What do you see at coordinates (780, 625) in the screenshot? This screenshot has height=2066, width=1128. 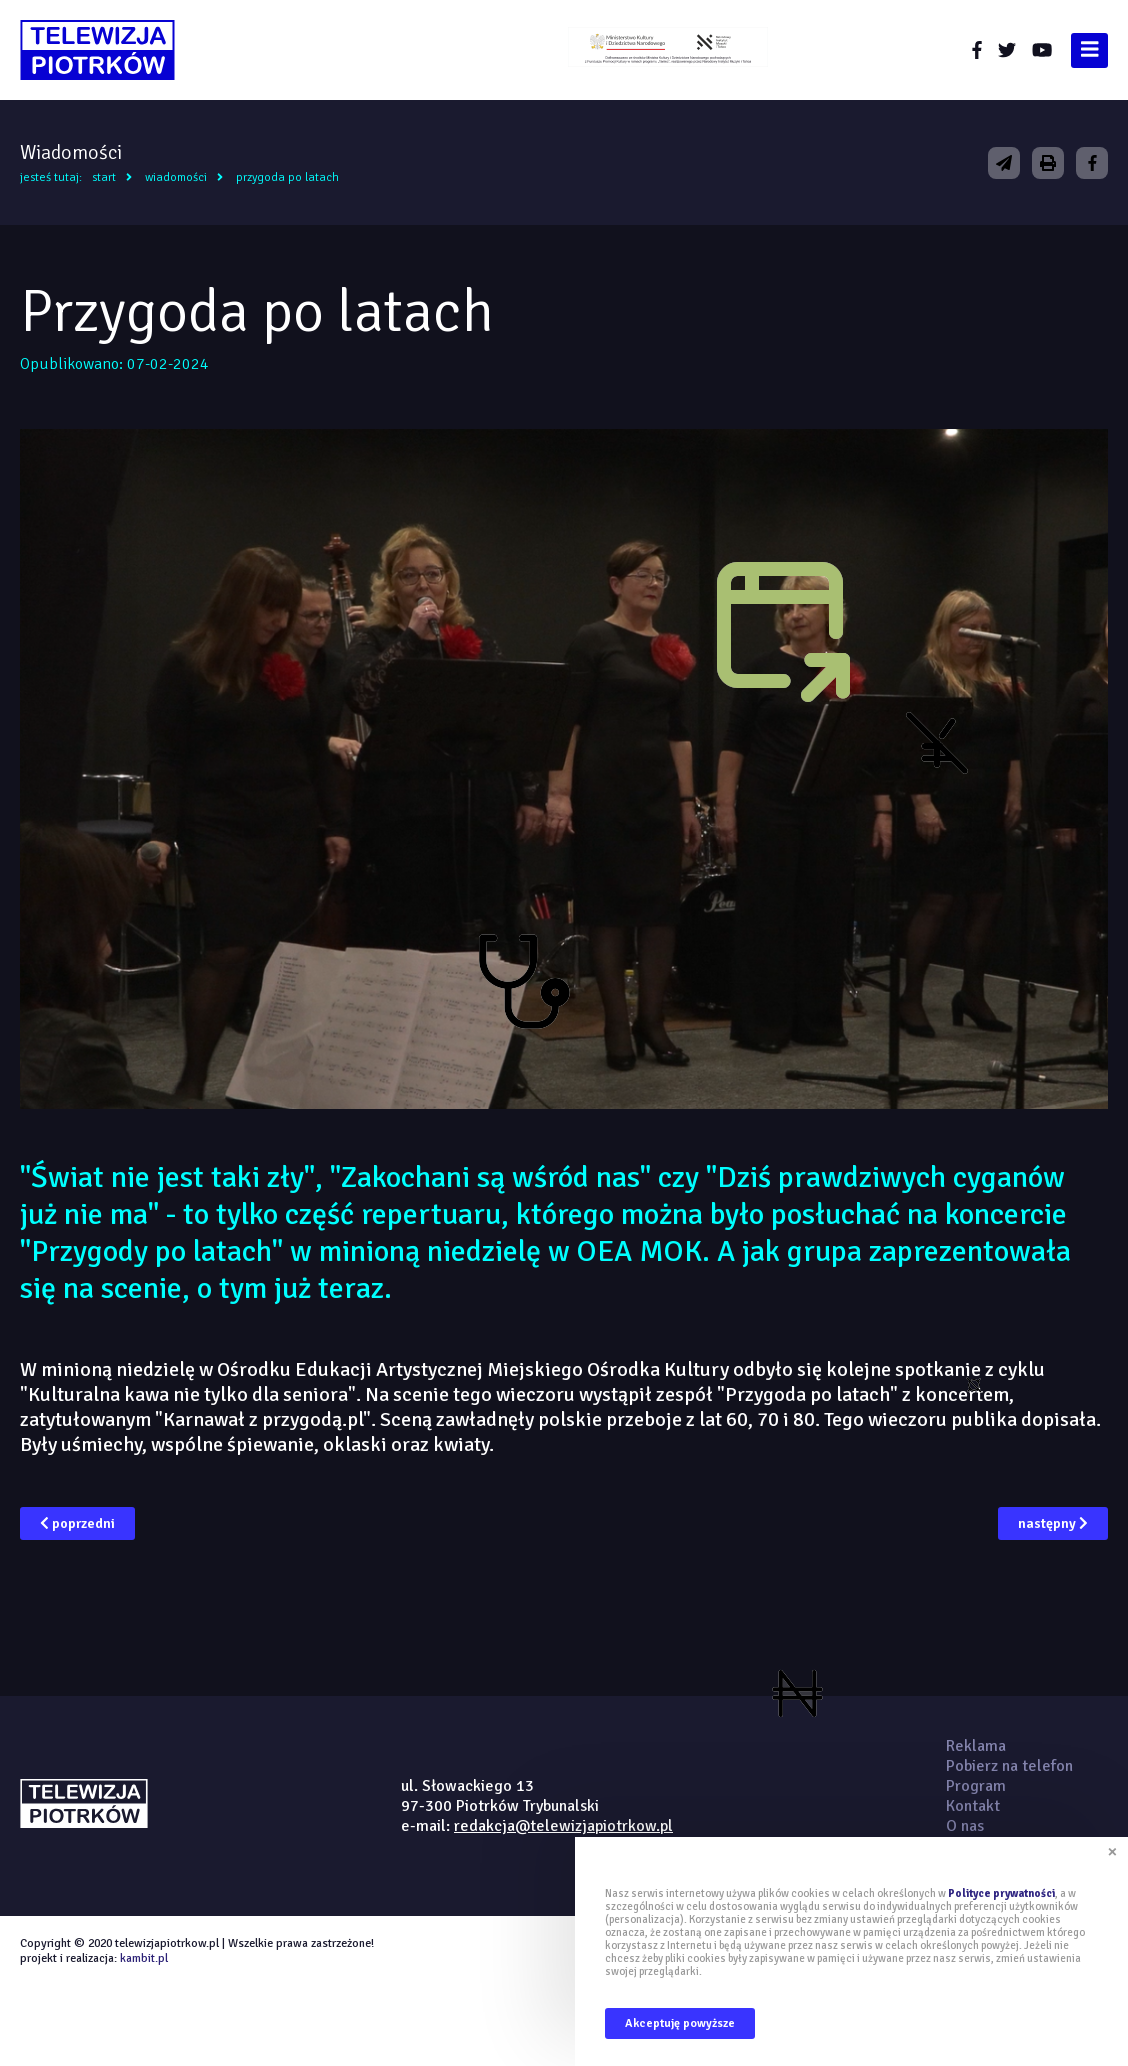 I see `share current webpage` at bounding box center [780, 625].